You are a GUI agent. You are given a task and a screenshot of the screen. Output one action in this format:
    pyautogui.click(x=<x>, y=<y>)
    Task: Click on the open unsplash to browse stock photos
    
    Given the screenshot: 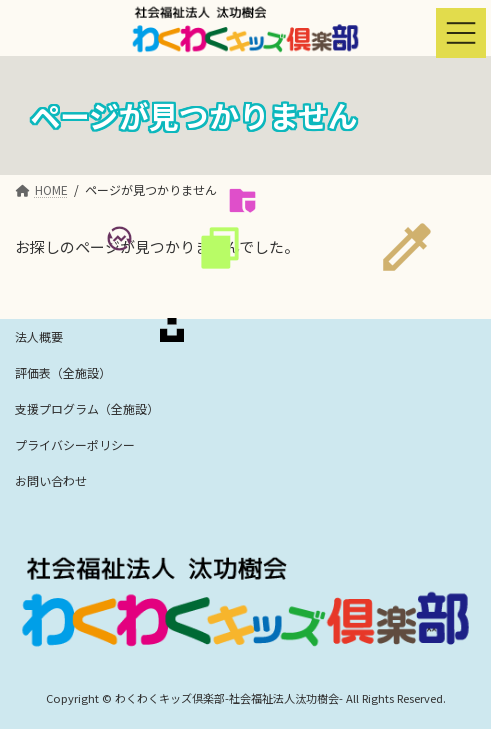 What is the action you would take?
    pyautogui.click(x=172, y=330)
    